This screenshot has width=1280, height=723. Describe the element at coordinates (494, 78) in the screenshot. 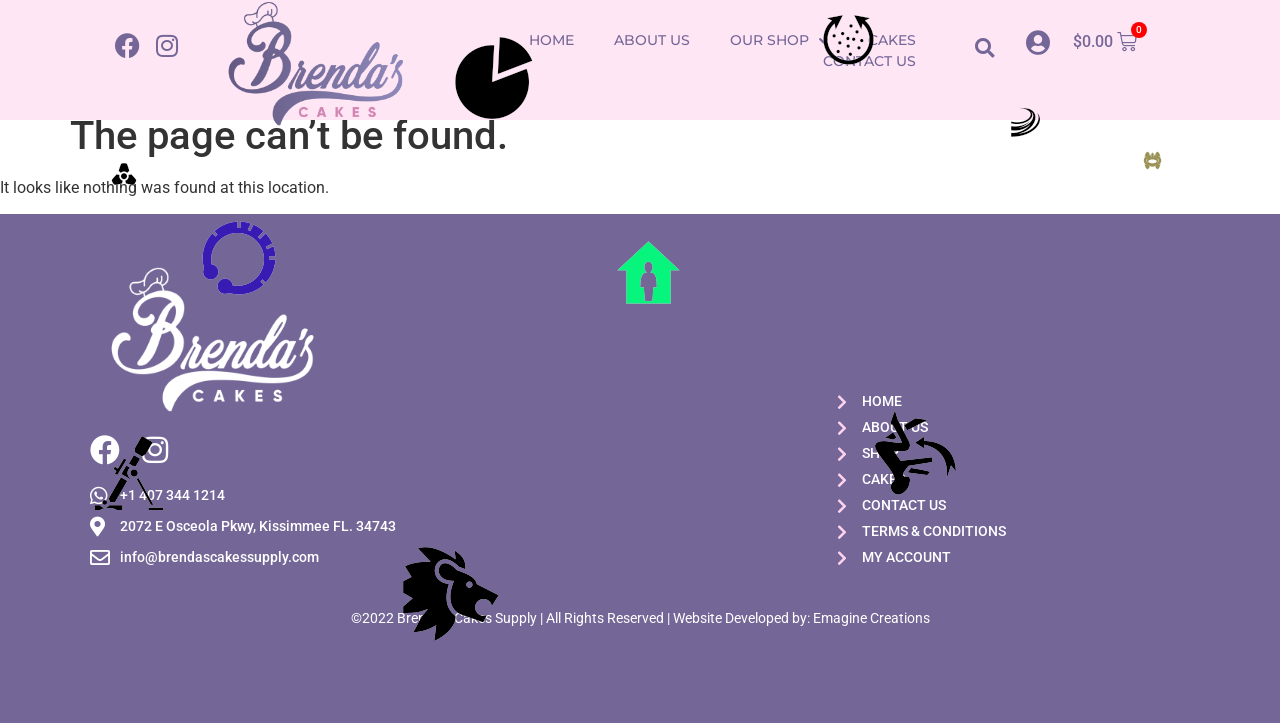

I see `view analytics or statistics breakdown` at that location.